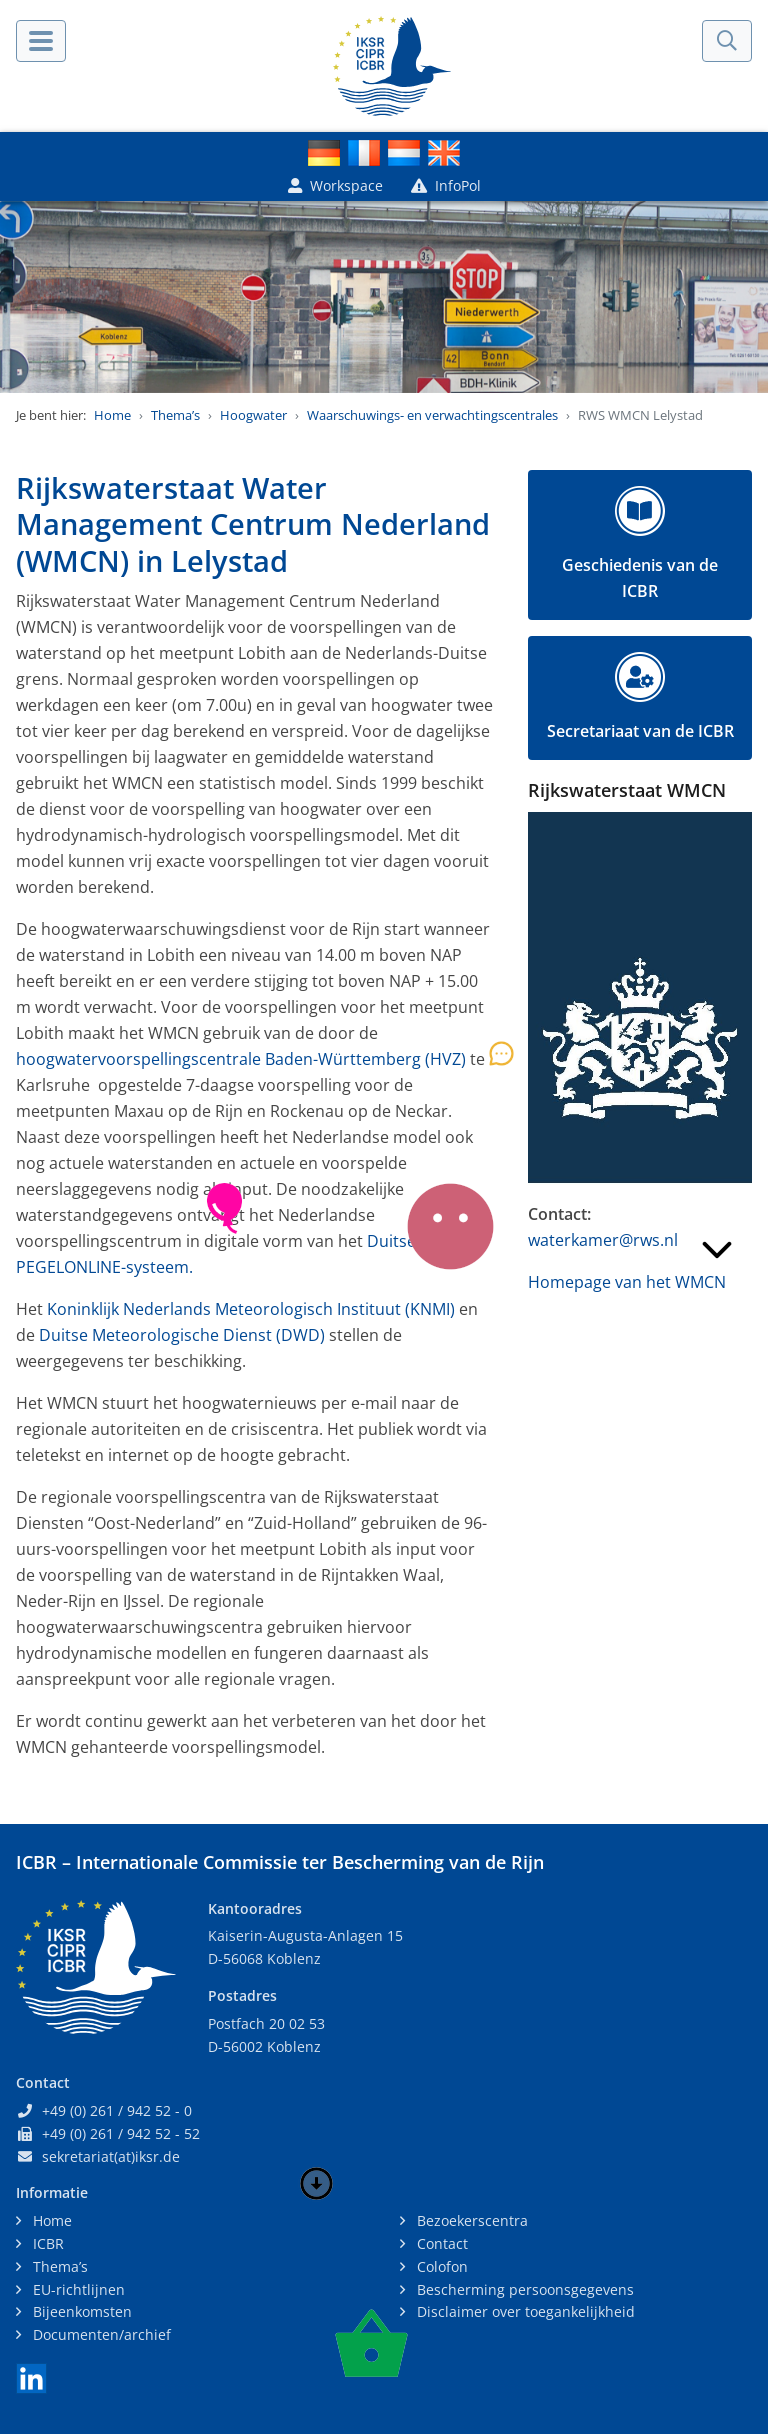  What do you see at coordinates (501, 1053) in the screenshot?
I see `open chat or messaging` at bounding box center [501, 1053].